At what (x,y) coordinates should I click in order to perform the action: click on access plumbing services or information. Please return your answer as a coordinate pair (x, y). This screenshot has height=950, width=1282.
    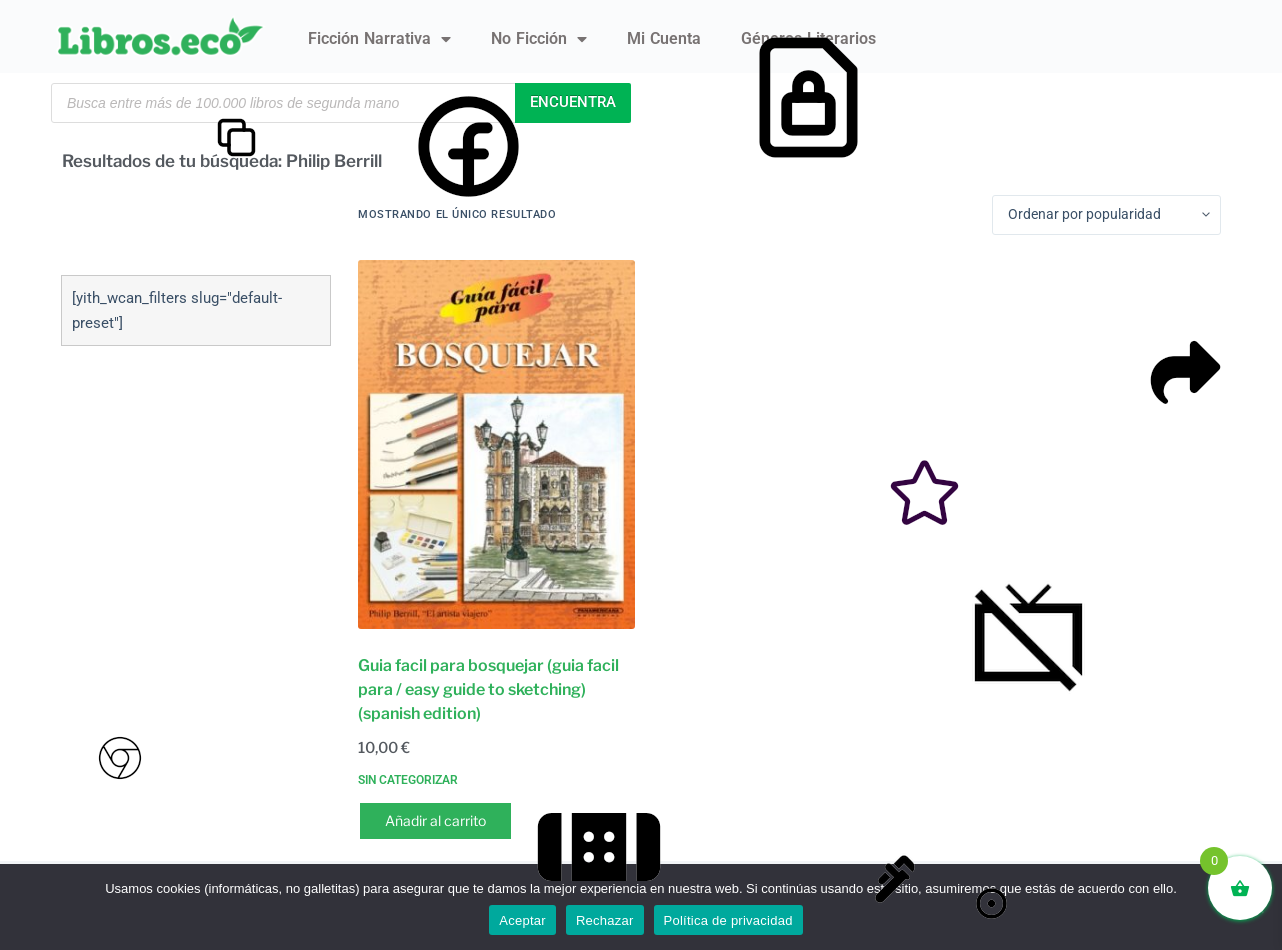
    Looking at the image, I should click on (895, 879).